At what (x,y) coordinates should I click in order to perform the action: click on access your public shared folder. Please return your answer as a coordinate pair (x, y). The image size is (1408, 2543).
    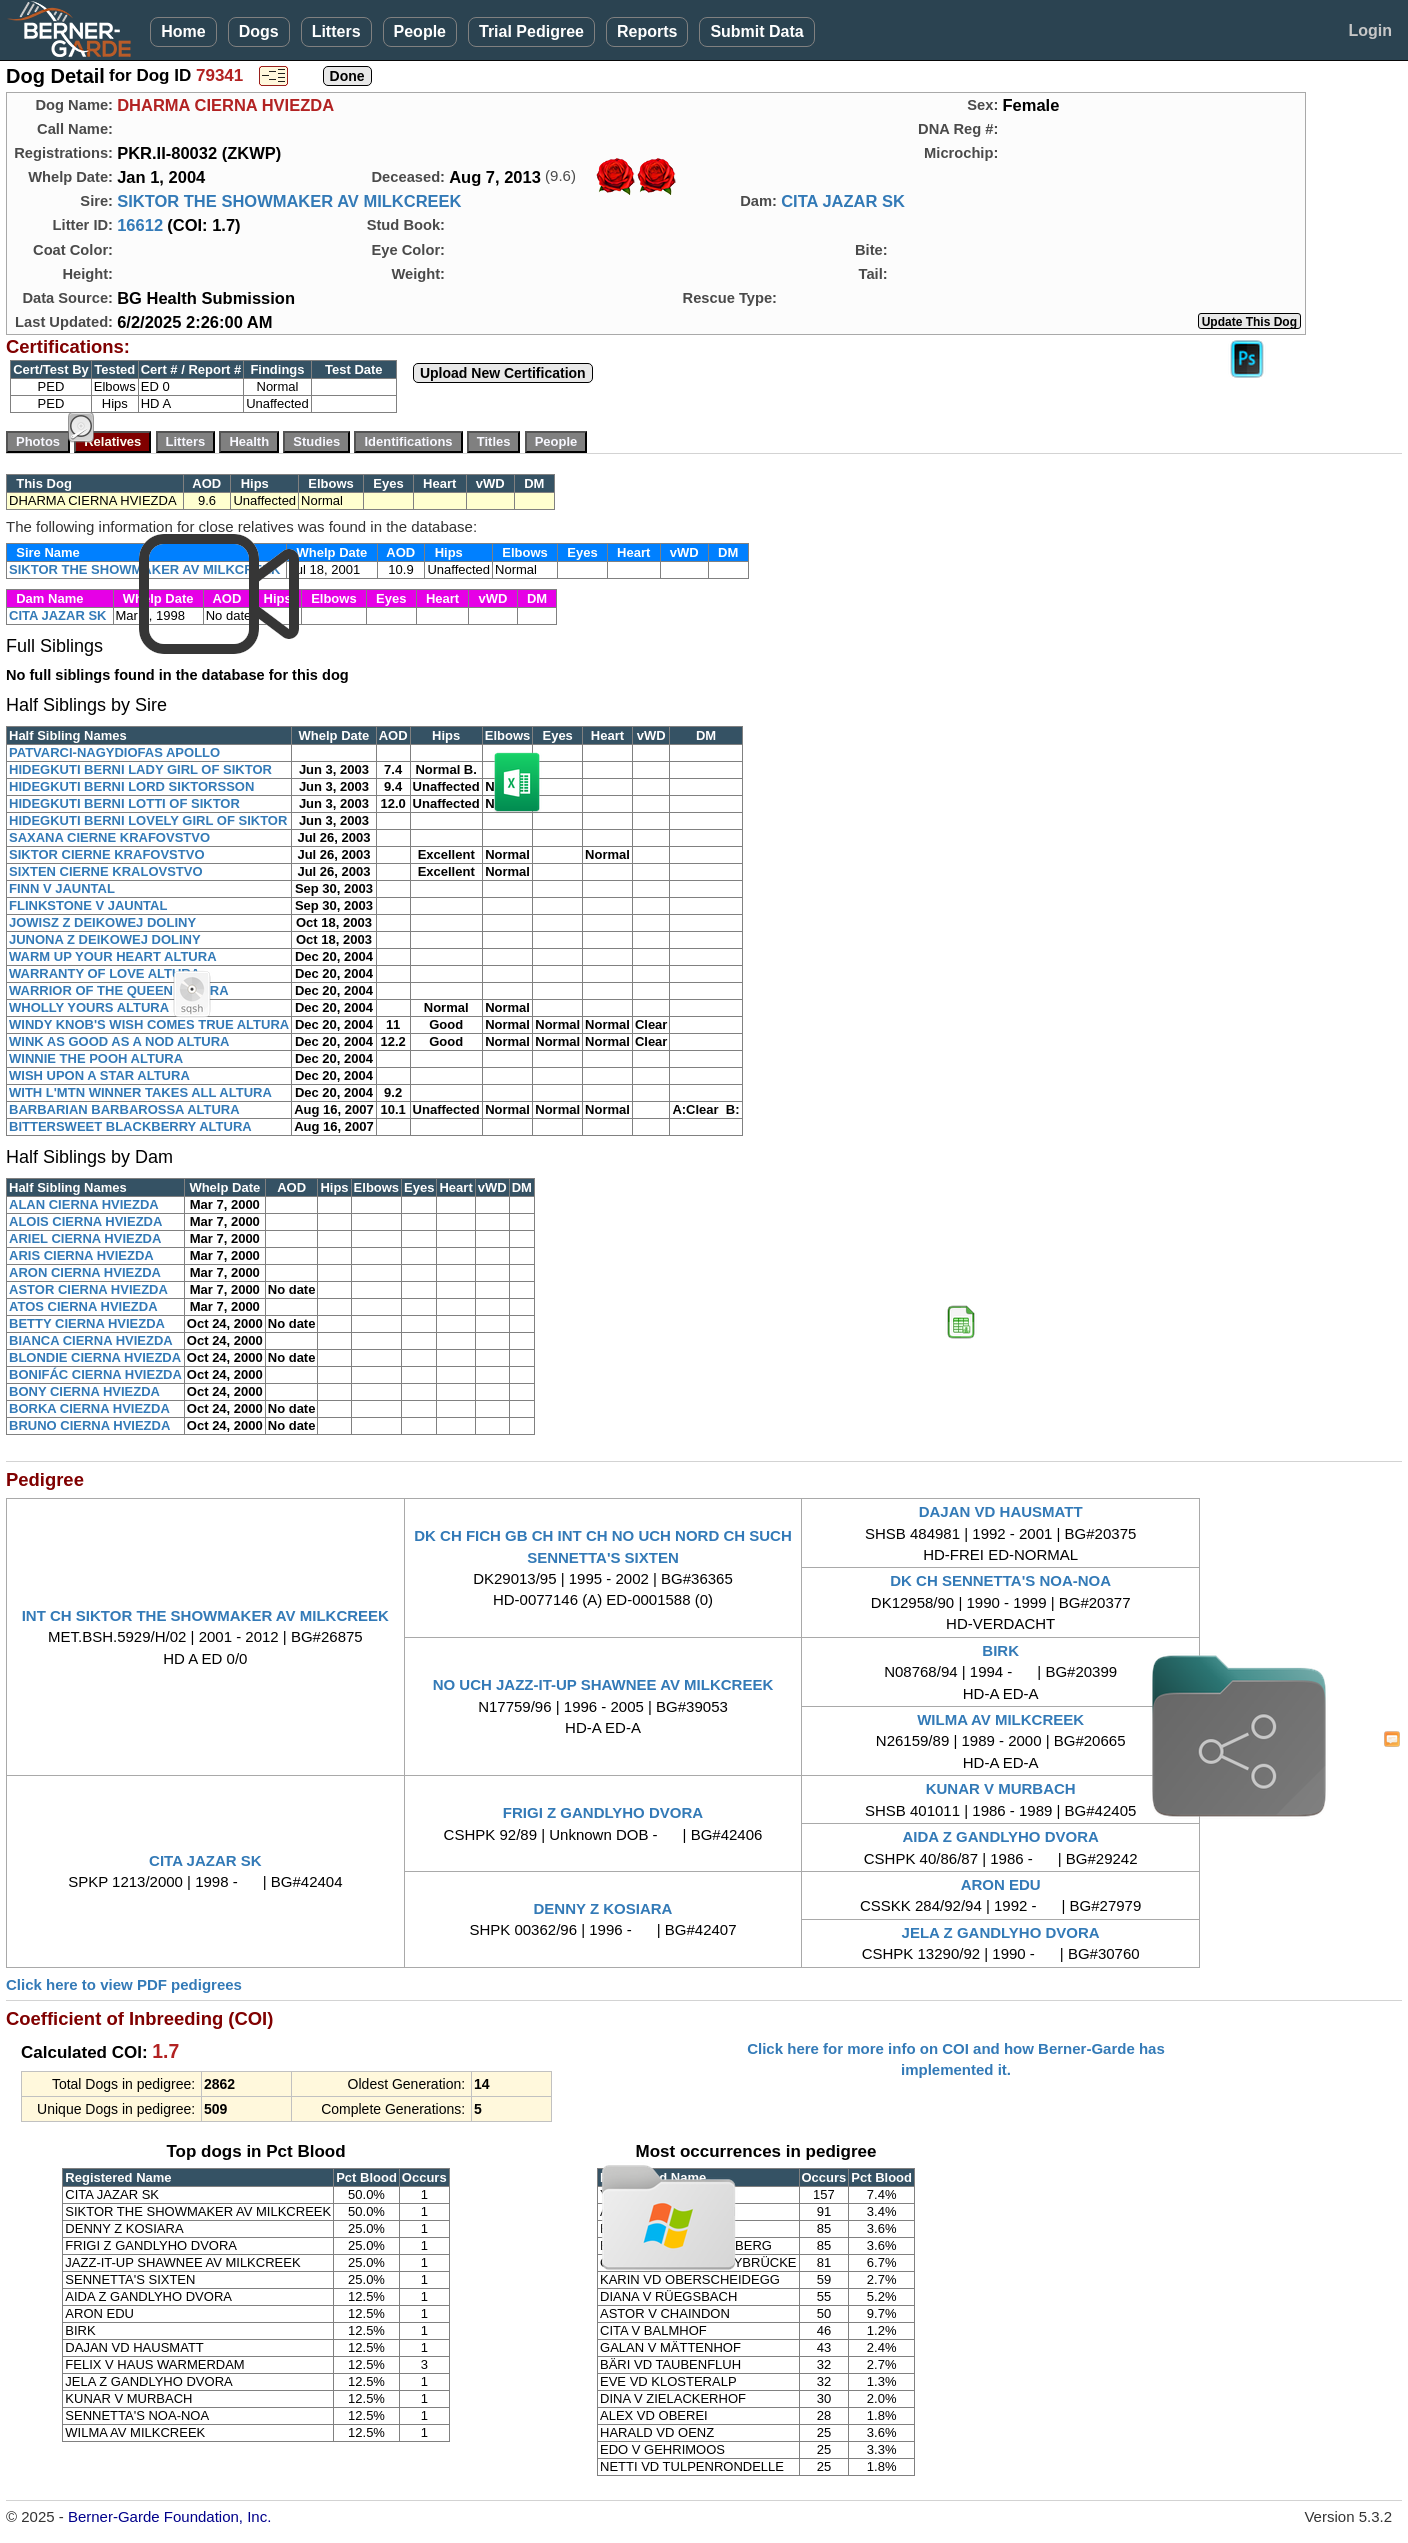
    Looking at the image, I should click on (1239, 1736).